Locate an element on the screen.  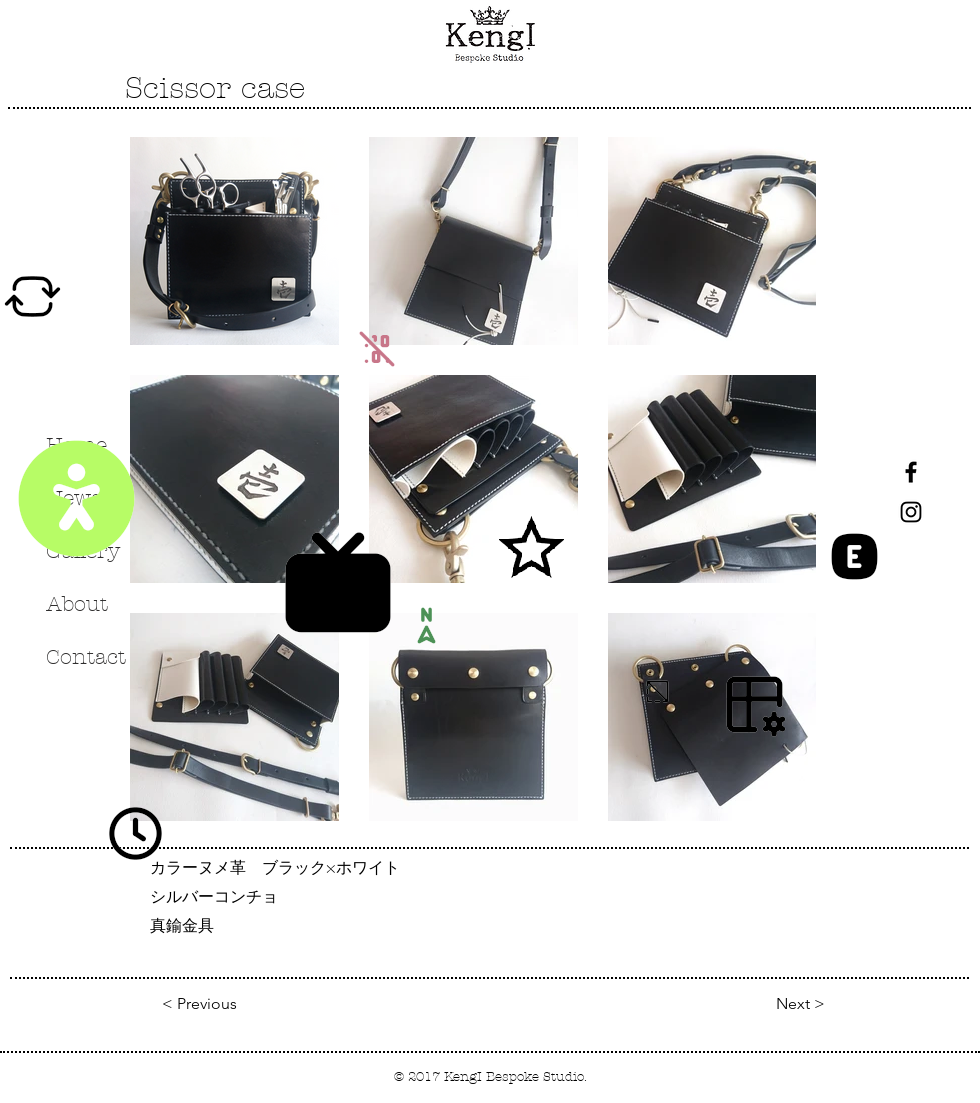
refresh or reload content is located at coordinates (32, 296).